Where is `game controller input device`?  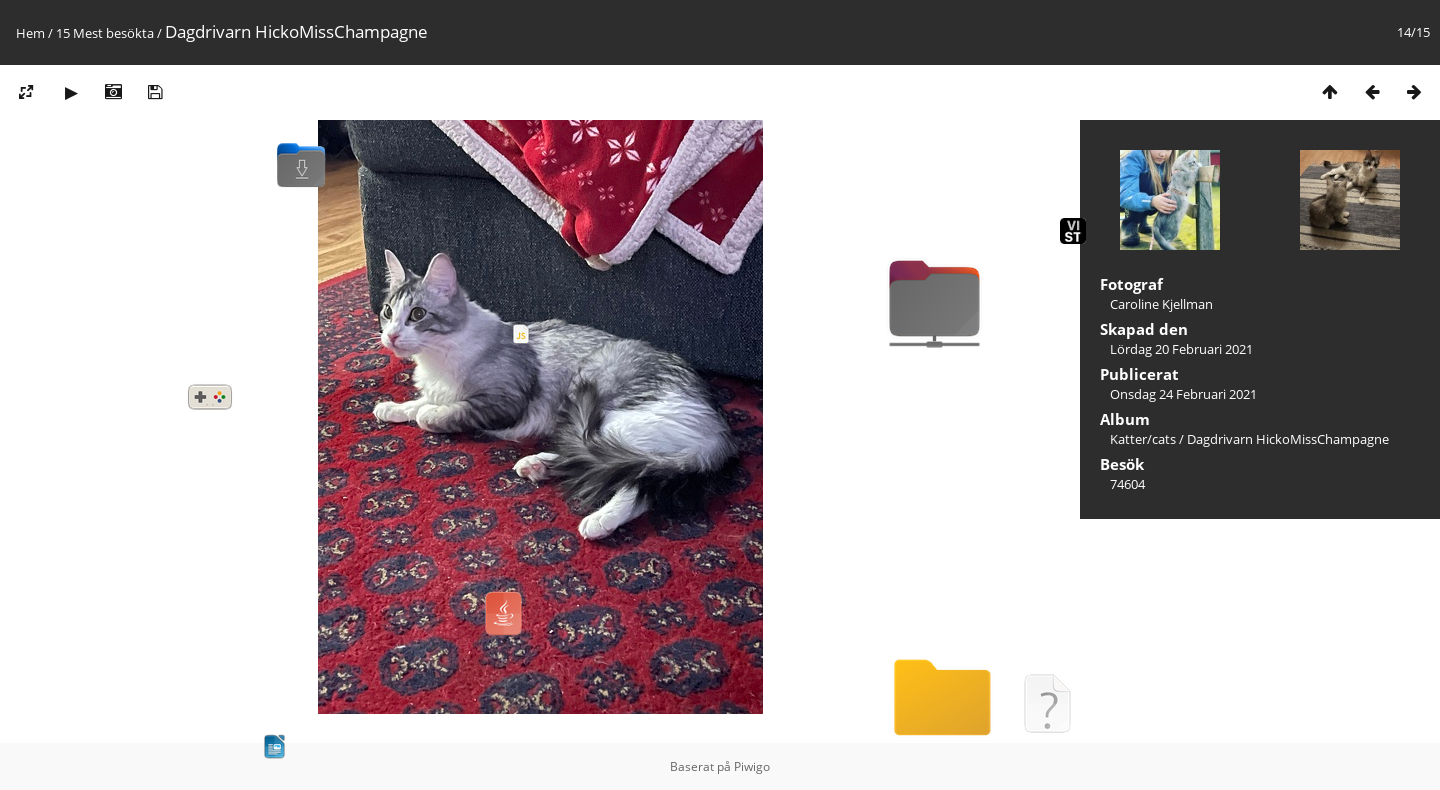
game controller input device is located at coordinates (210, 397).